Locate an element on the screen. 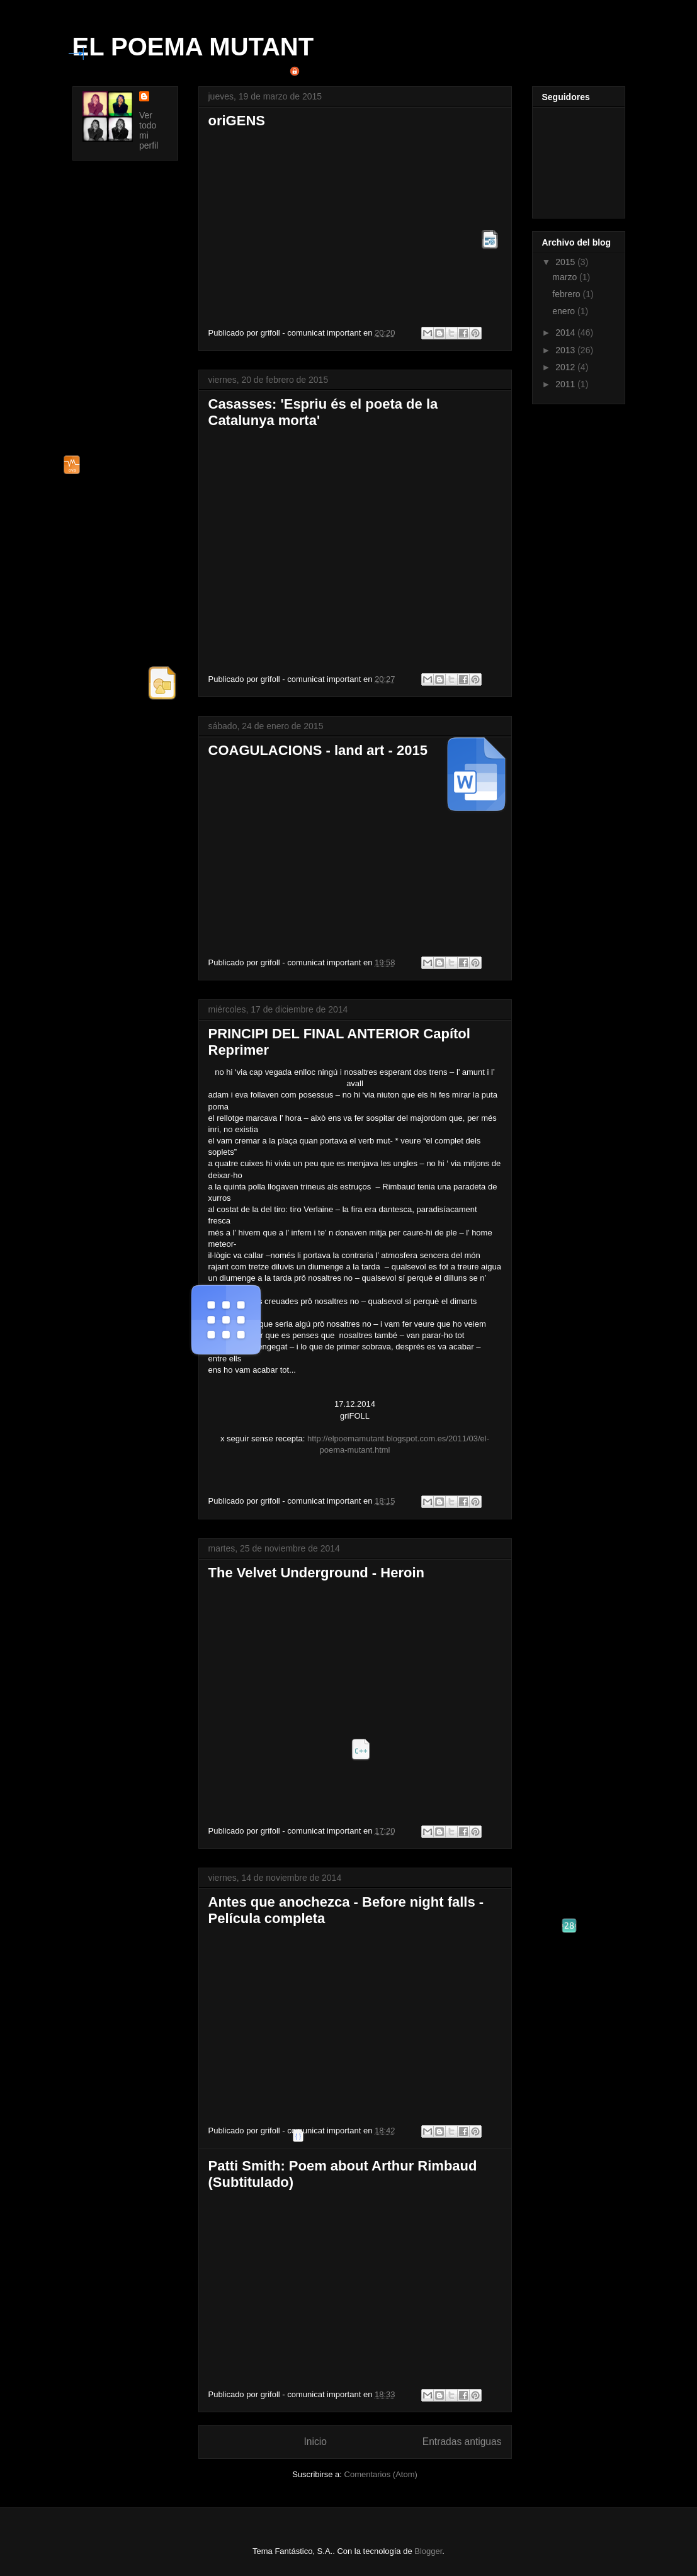  go to the last item or page is located at coordinates (76, 54).